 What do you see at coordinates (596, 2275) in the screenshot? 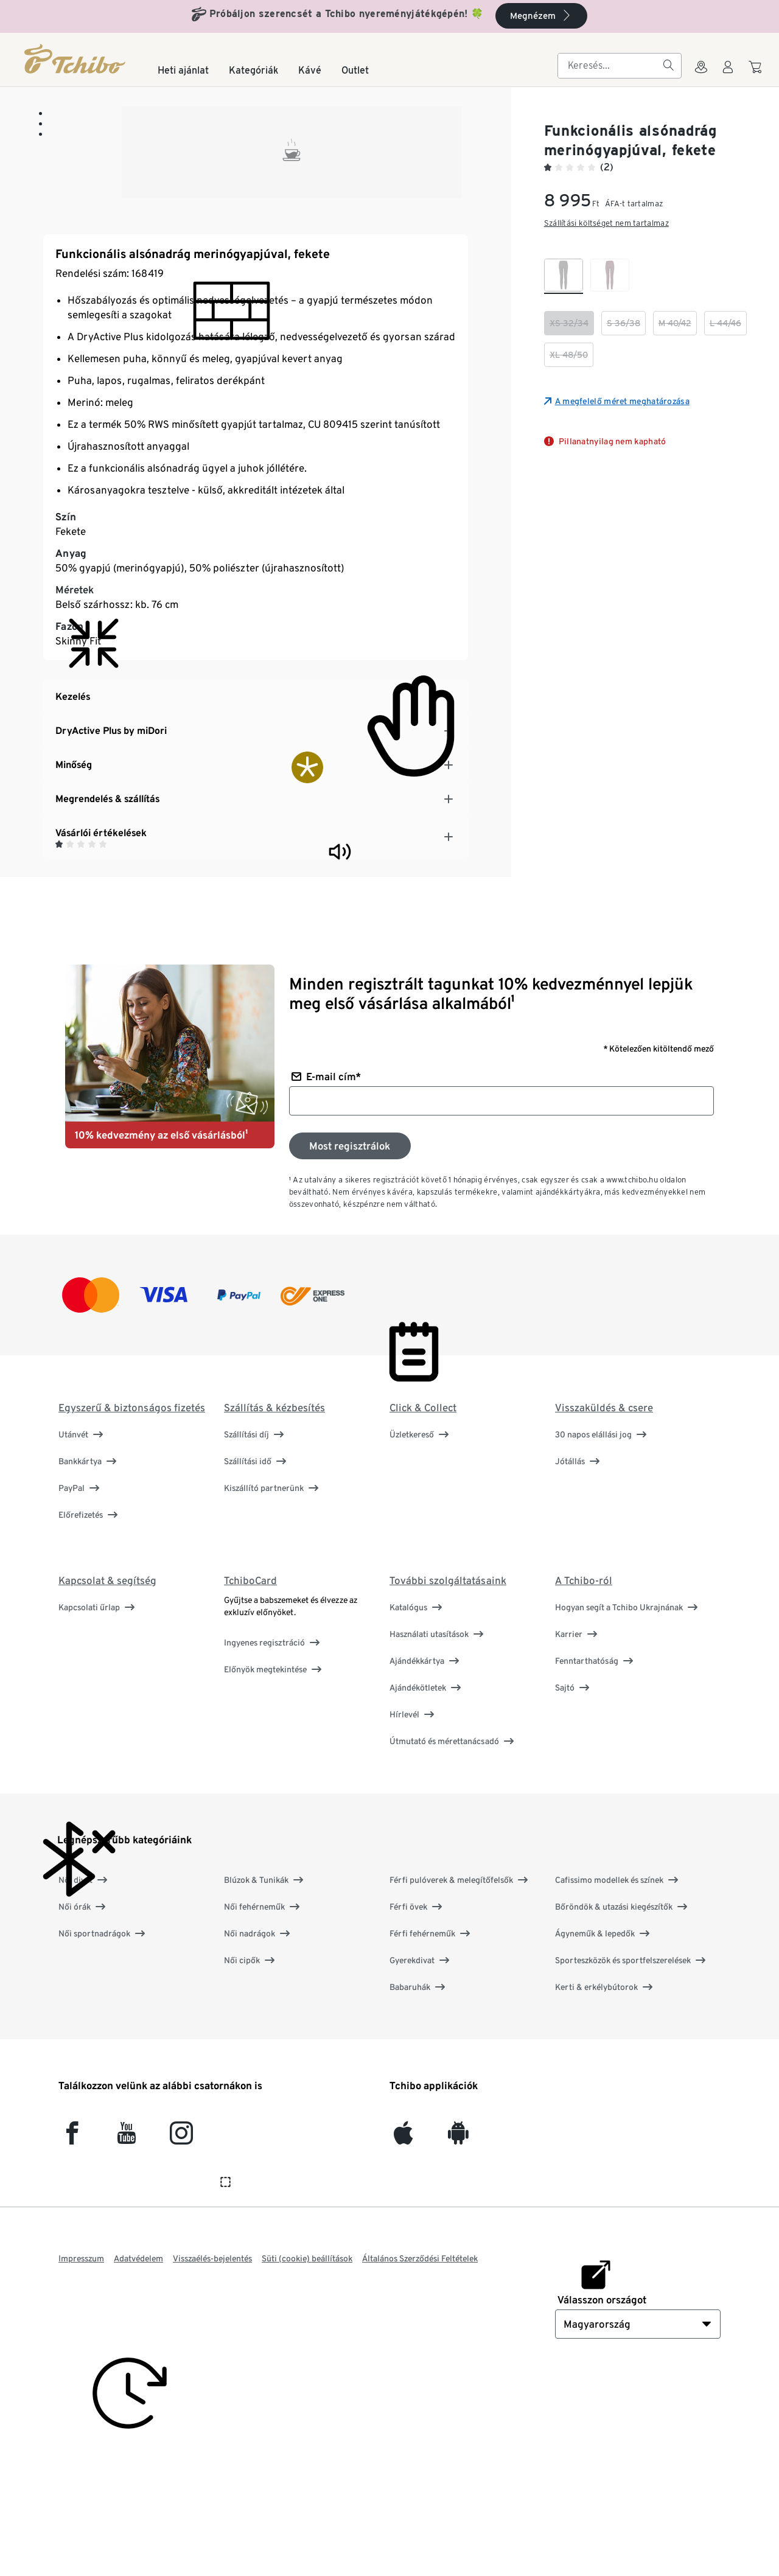
I see `open link in a new window` at bounding box center [596, 2275].